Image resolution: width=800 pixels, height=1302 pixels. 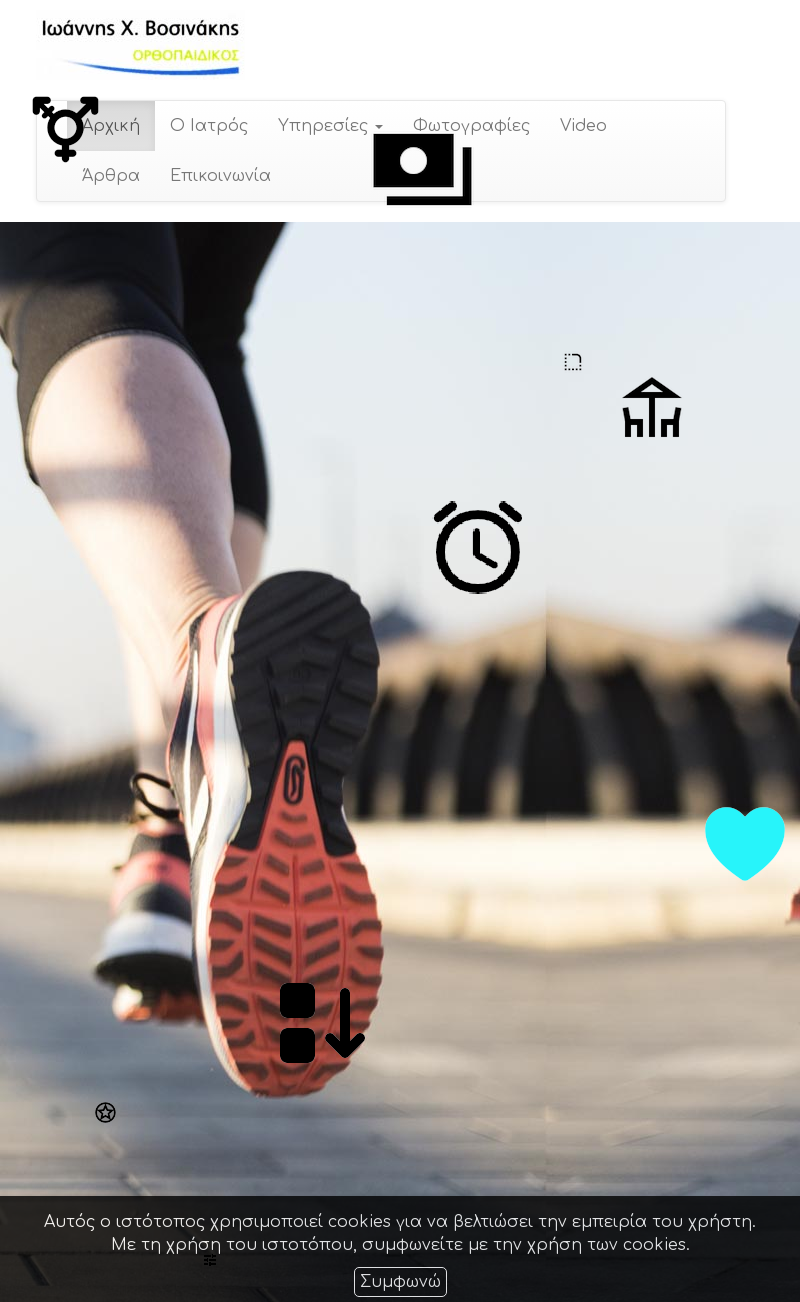 I want to click on view favorites or starred items, so click(x=105, y=1112).